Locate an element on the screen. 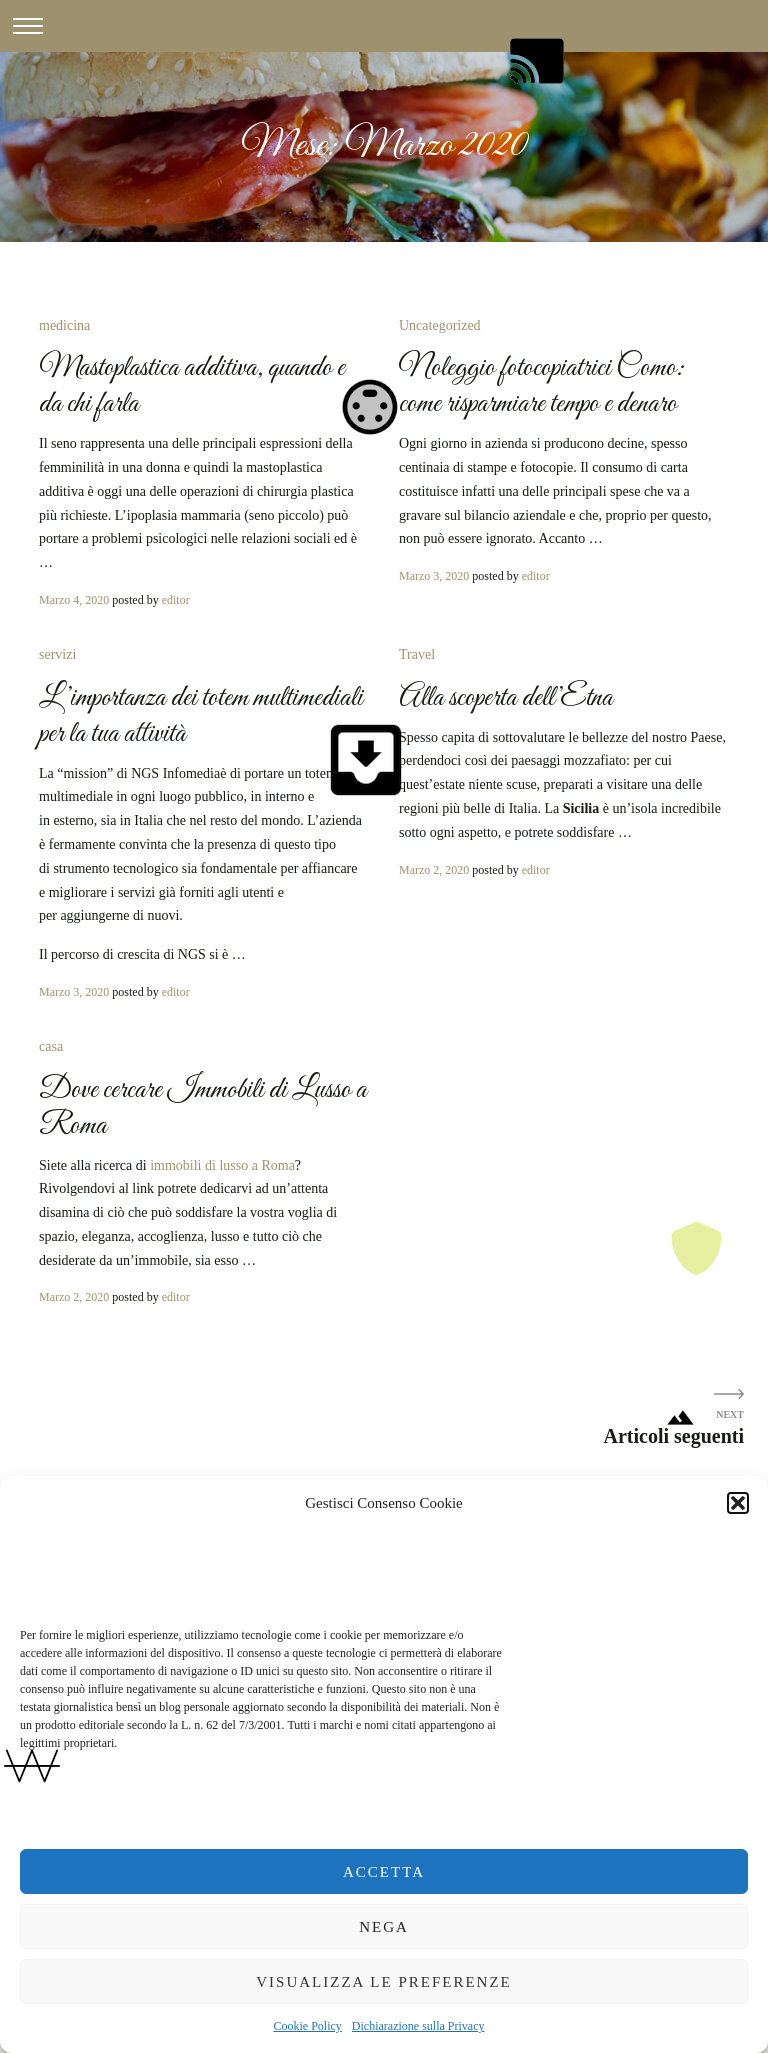 Image resolution: width=768 pixels, height=2053 pixels. cast your screen to another device is located at coordinates (537, 61).